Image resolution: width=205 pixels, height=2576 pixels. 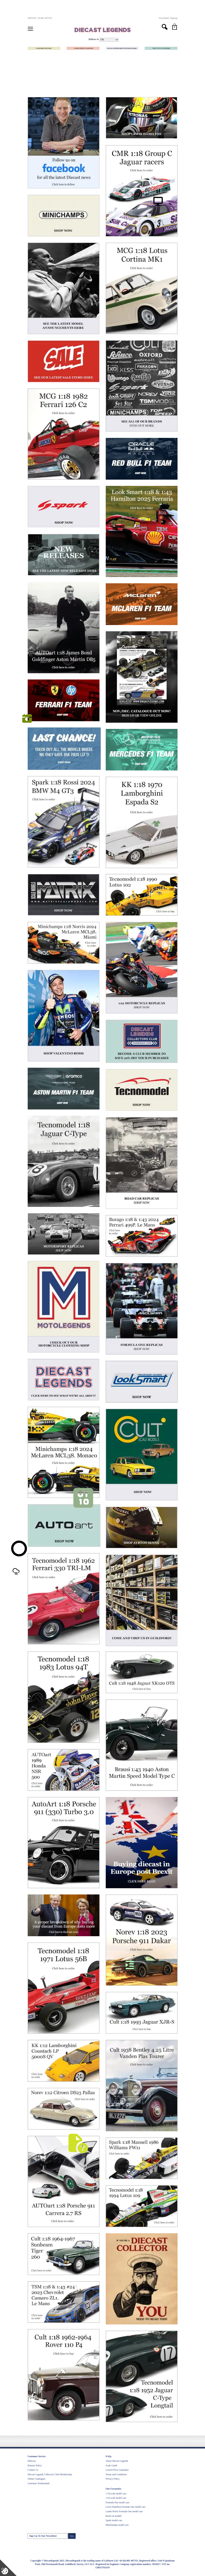 What do you see at coordinates (83, 1498) in the screenshot?
I see `view binary or raw data` at bounding box center [83, 1498].